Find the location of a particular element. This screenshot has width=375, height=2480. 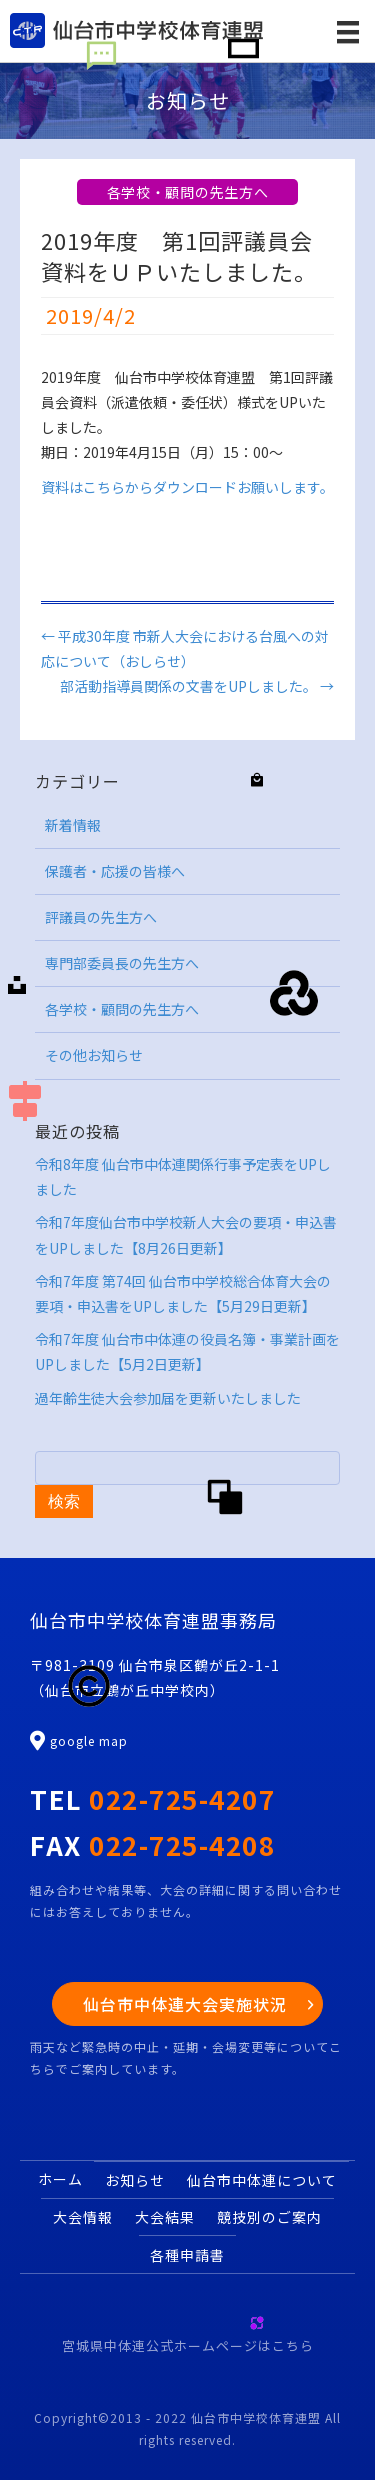

rclone cloud sync application is located at coordinates (294, 993).